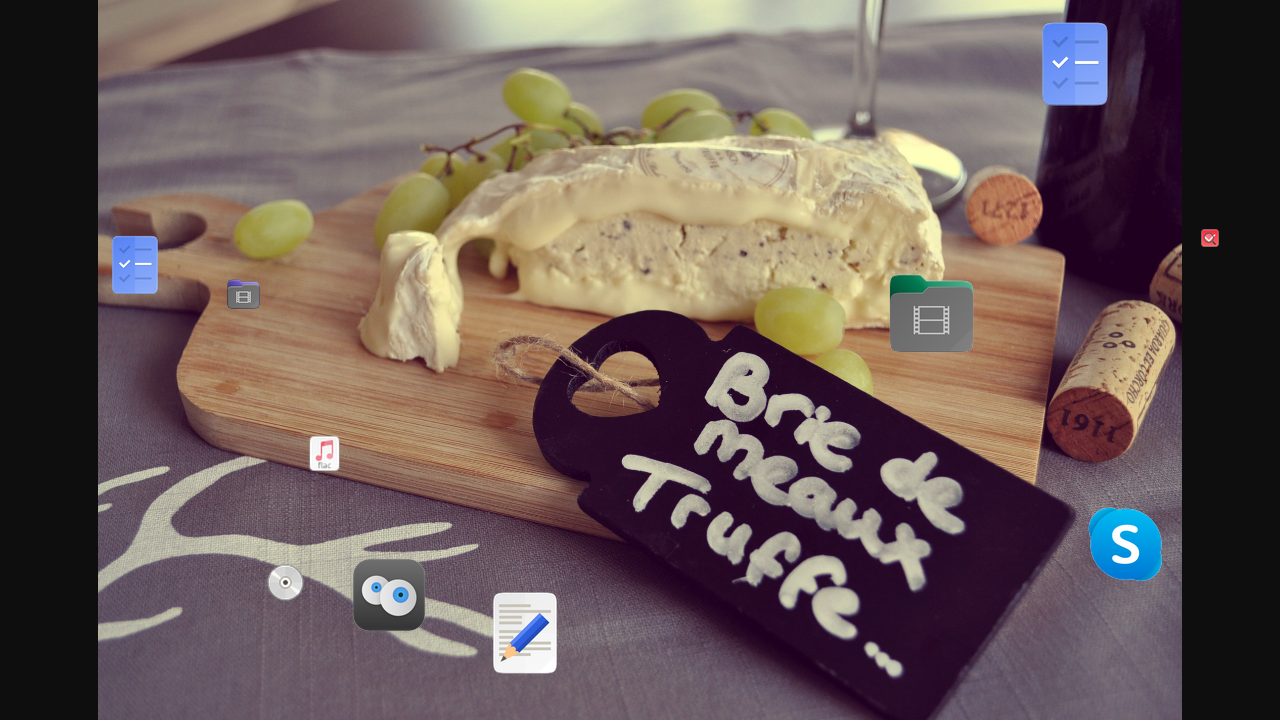  I want to click on open xfce4 eyes desktop widget, so click(389, 595).